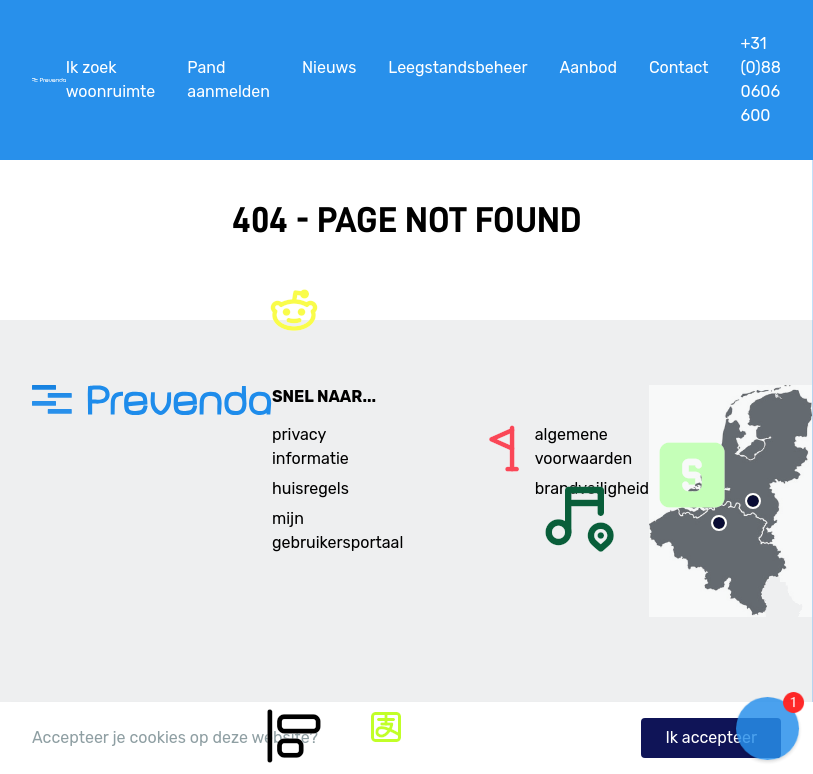  What do you see at coordinates (692, 475) in the screenshot?
I see `indicates a section or item labeled "S"` at bounding box center [692, 475].